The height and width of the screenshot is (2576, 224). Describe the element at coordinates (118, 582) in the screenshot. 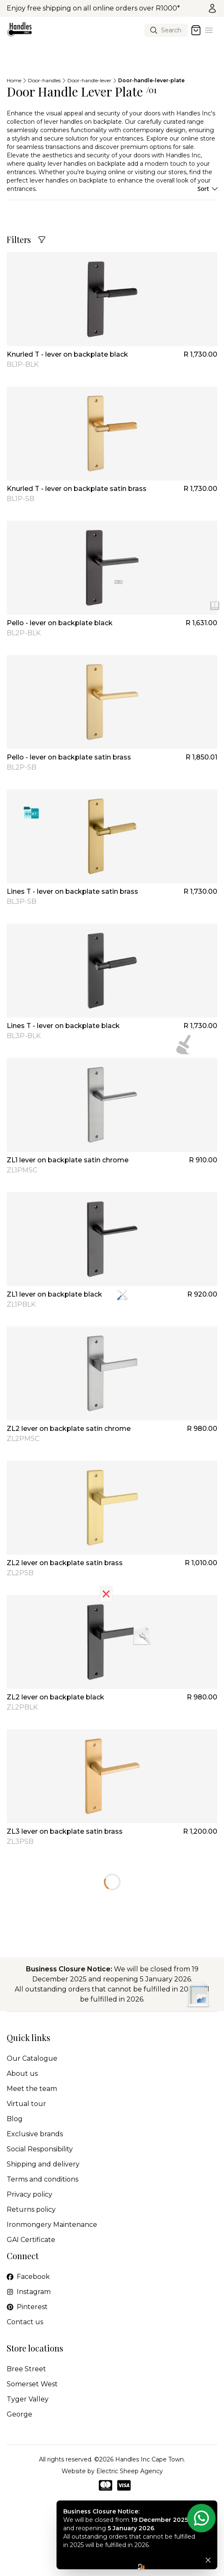

I see `connect to an external projector` at that location.